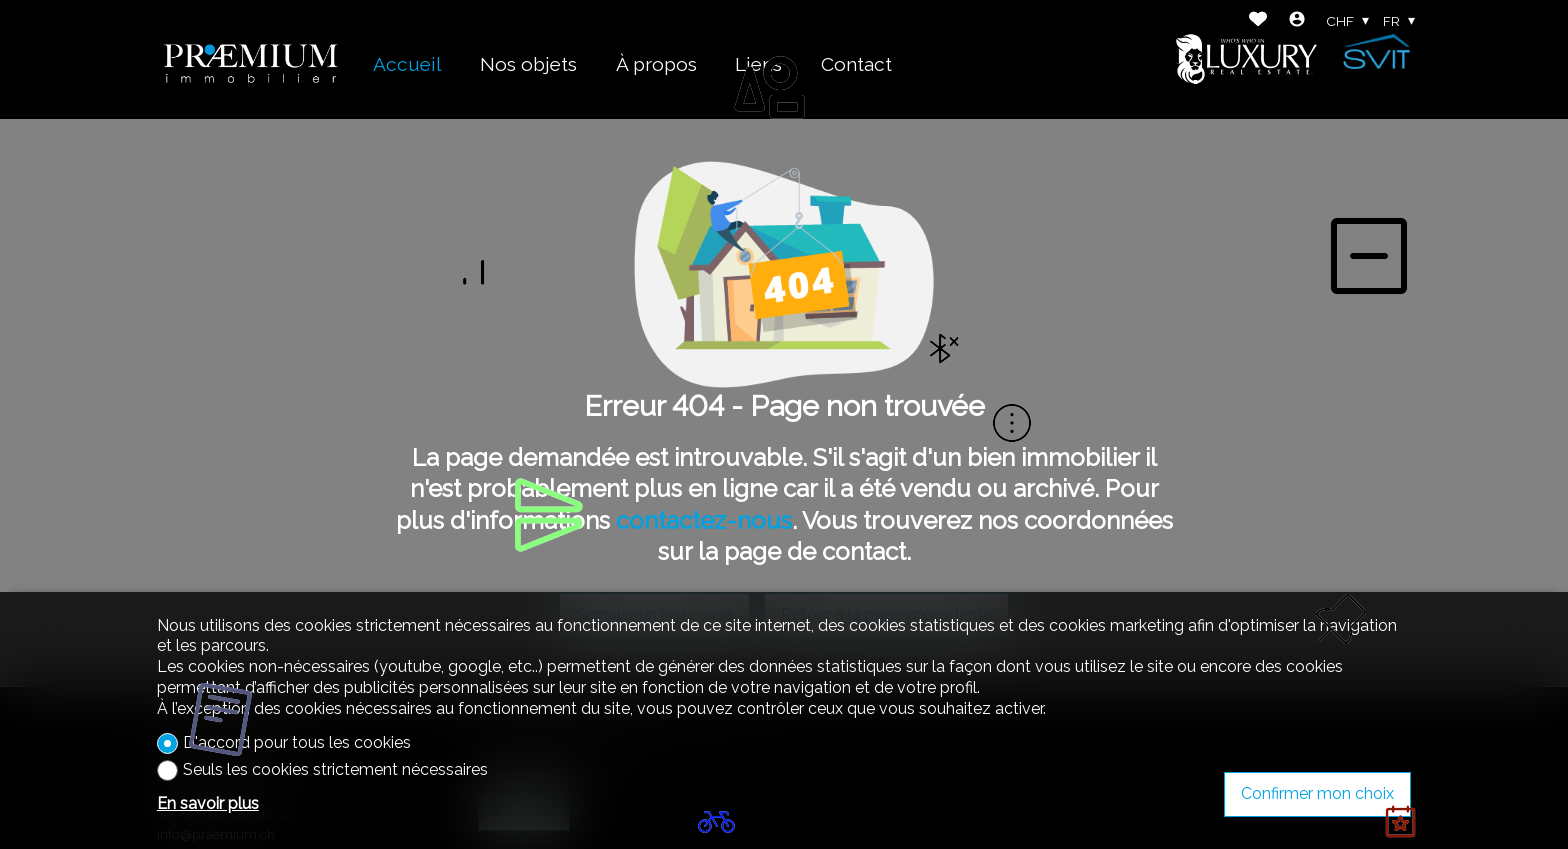 The width and height of the screenshot is (1568, 849). Describe the element at coordinates (220, 719) in the screenshot. I see `view your resume or CV` at that location.